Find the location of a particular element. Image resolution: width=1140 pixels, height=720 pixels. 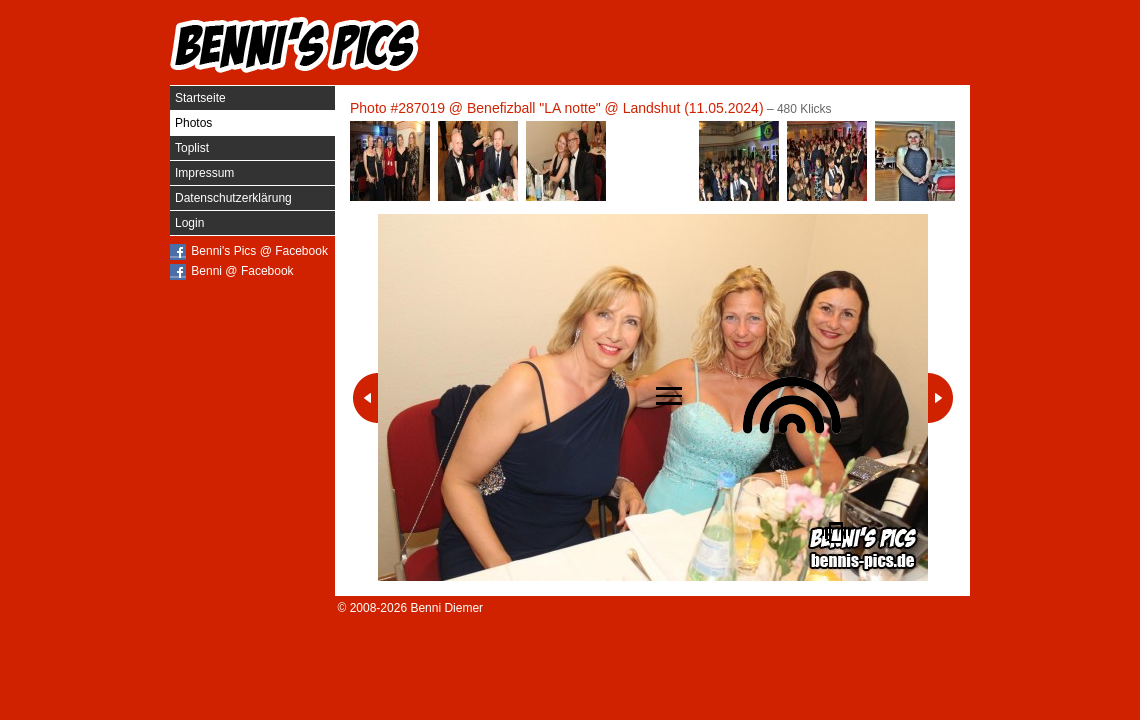

enable vibration mode for notifications is located at coordinates (836, 533).